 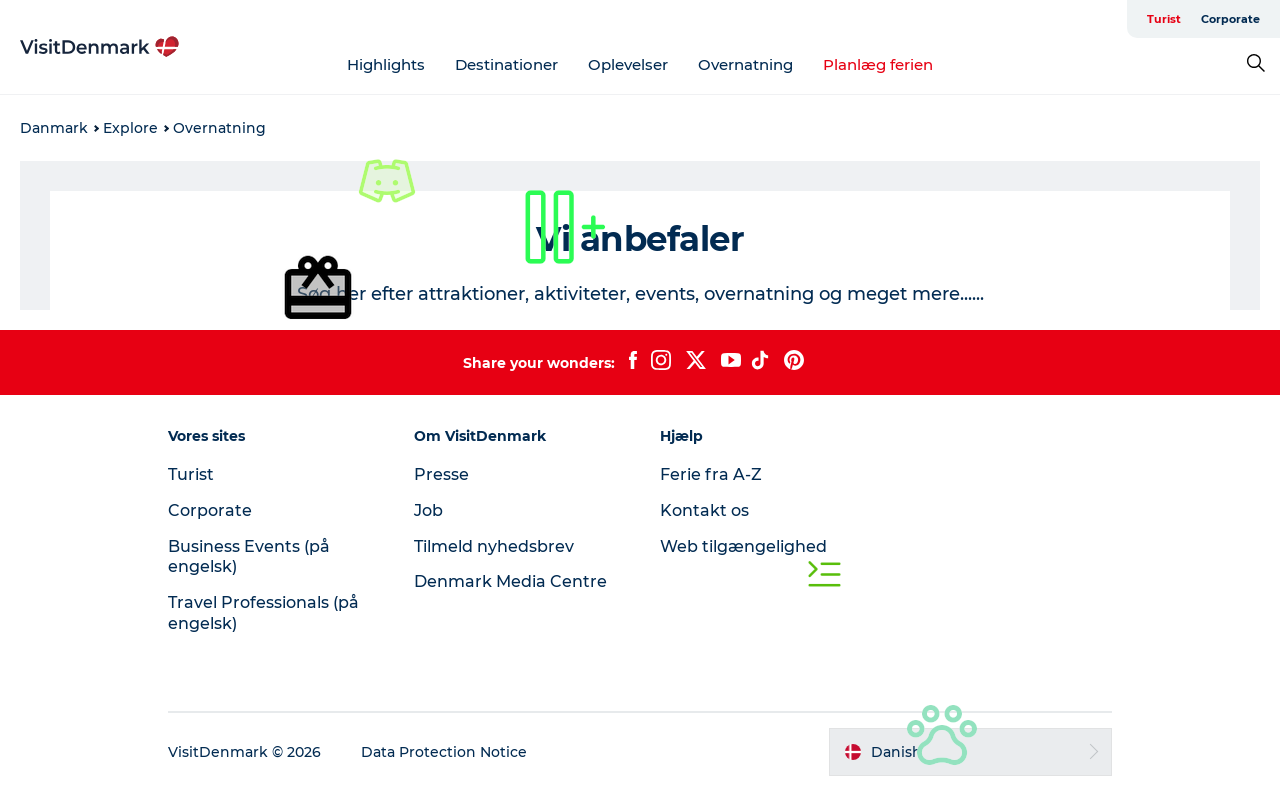 I want to click on add a new column to the right, so click(x=559, y=227).